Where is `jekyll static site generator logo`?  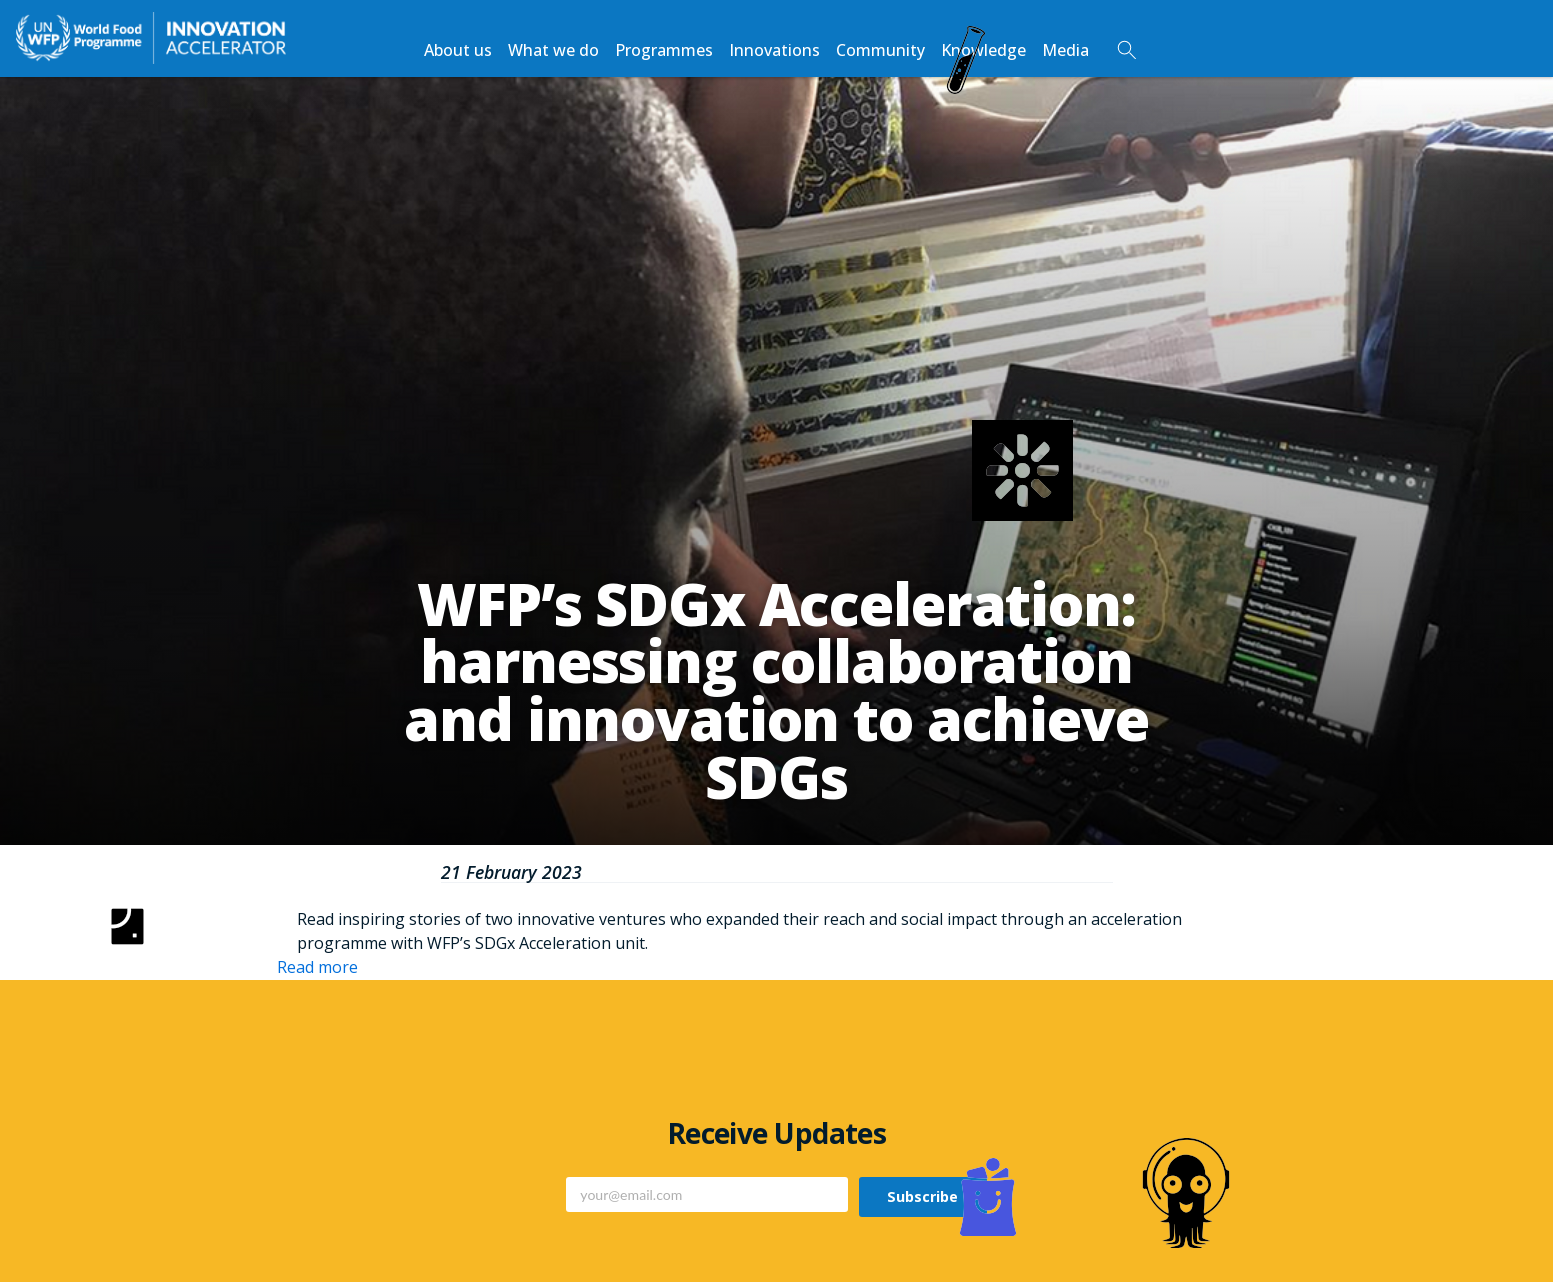
jekyll static site generator logo is located at coordinates (966, 60).